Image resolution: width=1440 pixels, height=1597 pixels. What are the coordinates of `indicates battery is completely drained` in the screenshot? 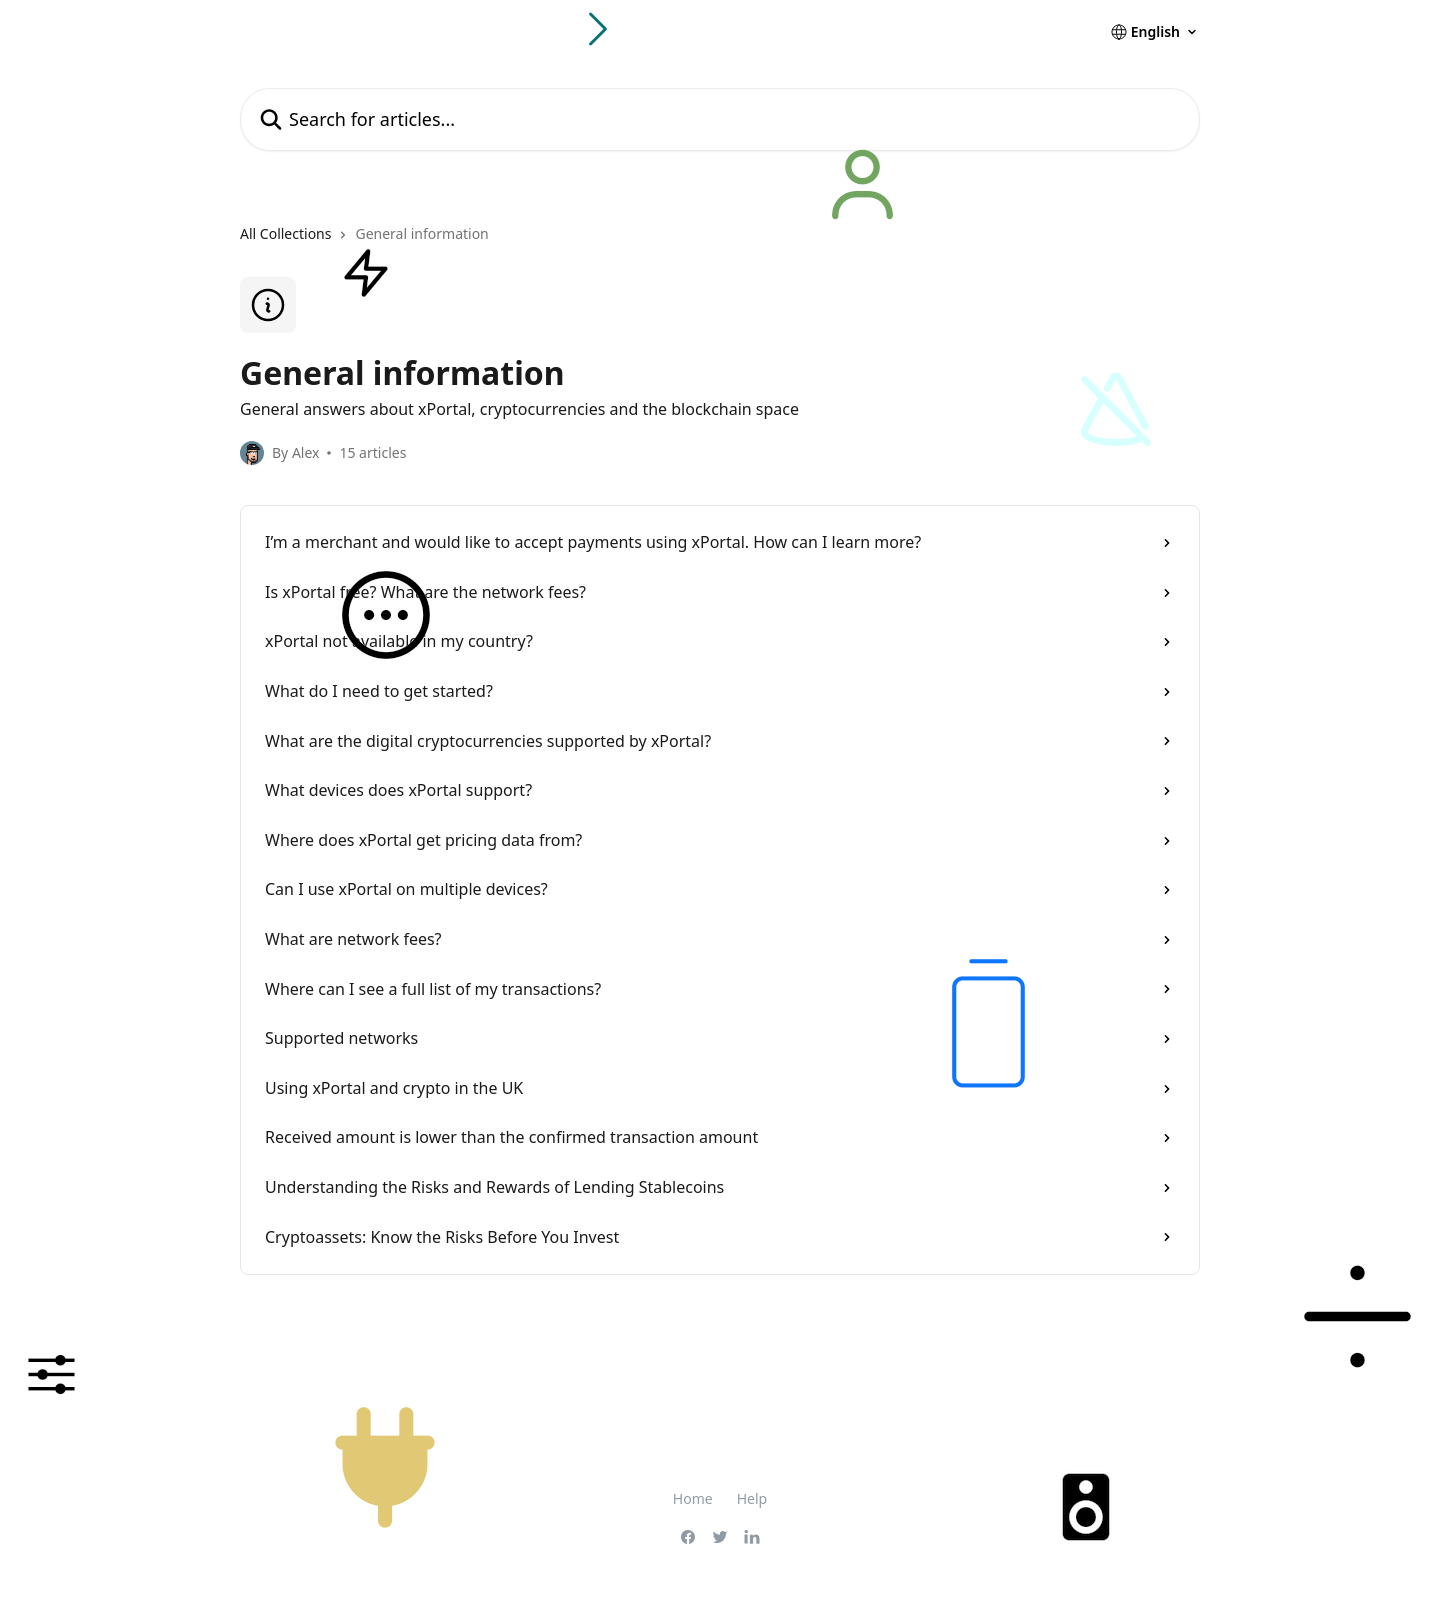 It's located at (988, 1025).